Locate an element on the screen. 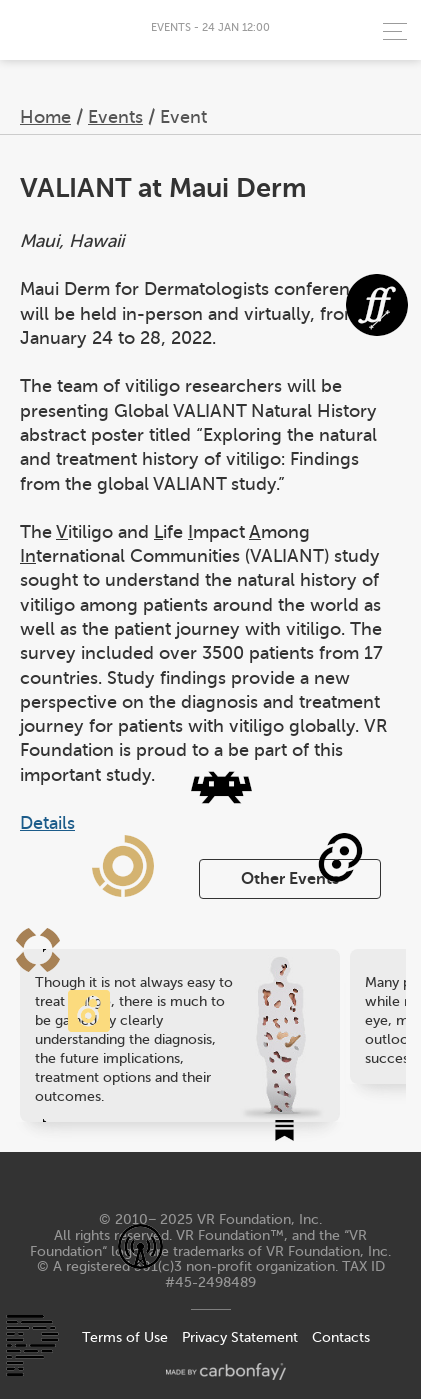 This screenshot has height=1399, width=421. open FontForge font editor application is located at coordinates (377, 305).